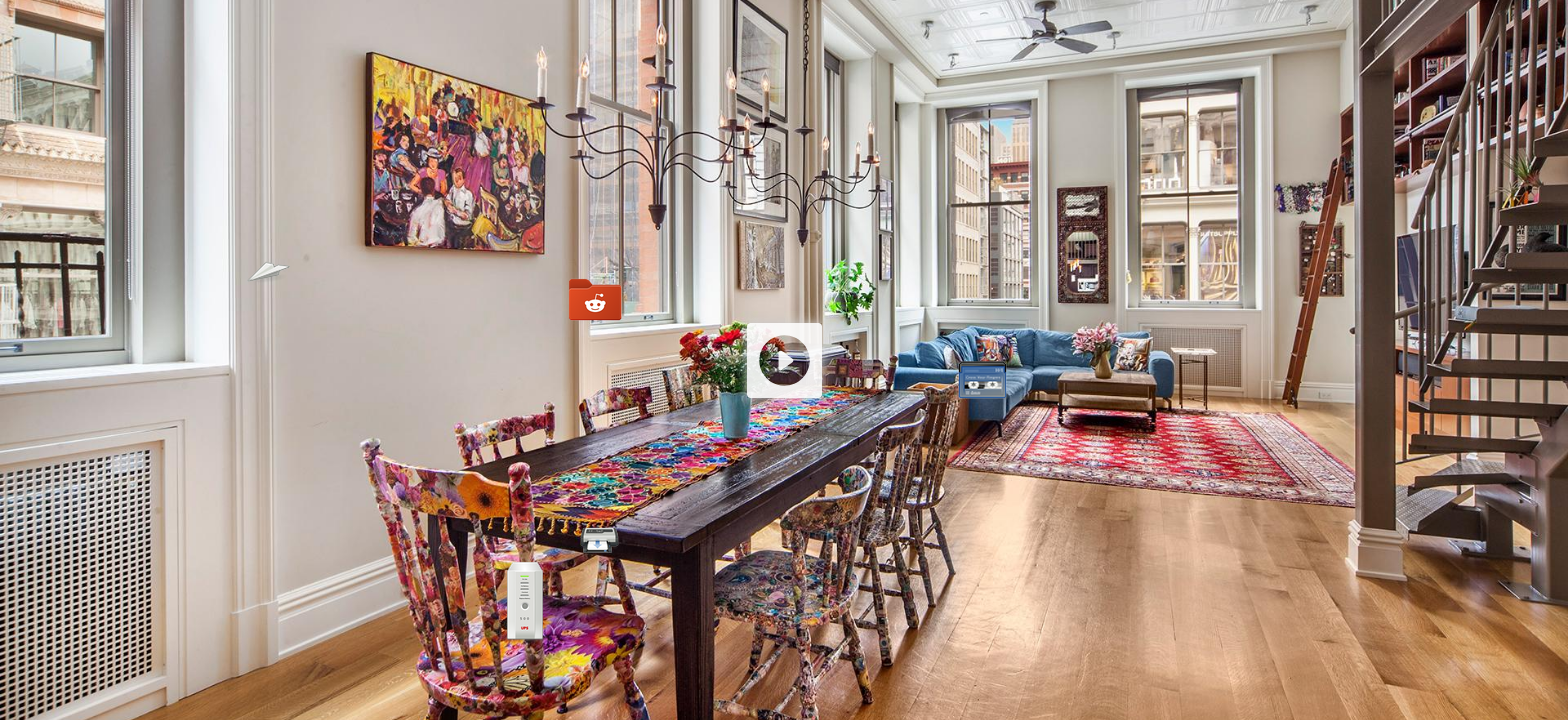 The width and height of the screenshot is (1568, 720). I want to click on indicates tape or cassette media storage, so click(982, 381).